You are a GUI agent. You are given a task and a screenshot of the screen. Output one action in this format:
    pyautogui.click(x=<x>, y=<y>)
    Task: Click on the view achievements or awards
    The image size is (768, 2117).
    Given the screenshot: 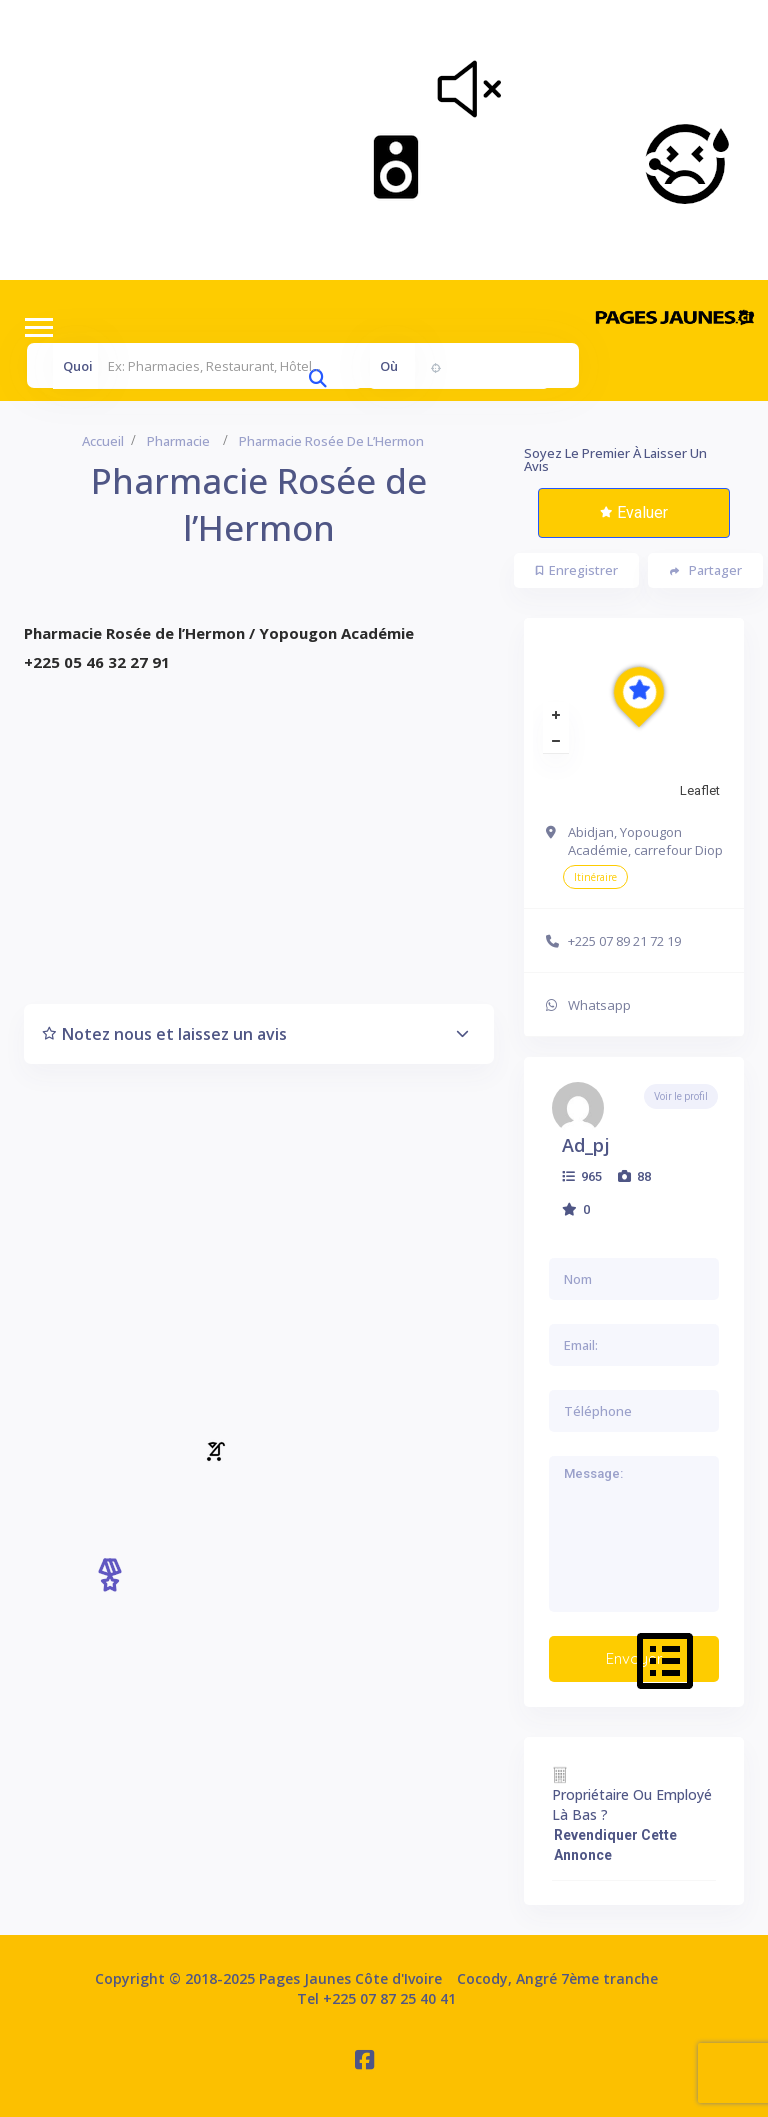 What is the action you would take?
    pyautogui.click(x=110, y=1575)
    